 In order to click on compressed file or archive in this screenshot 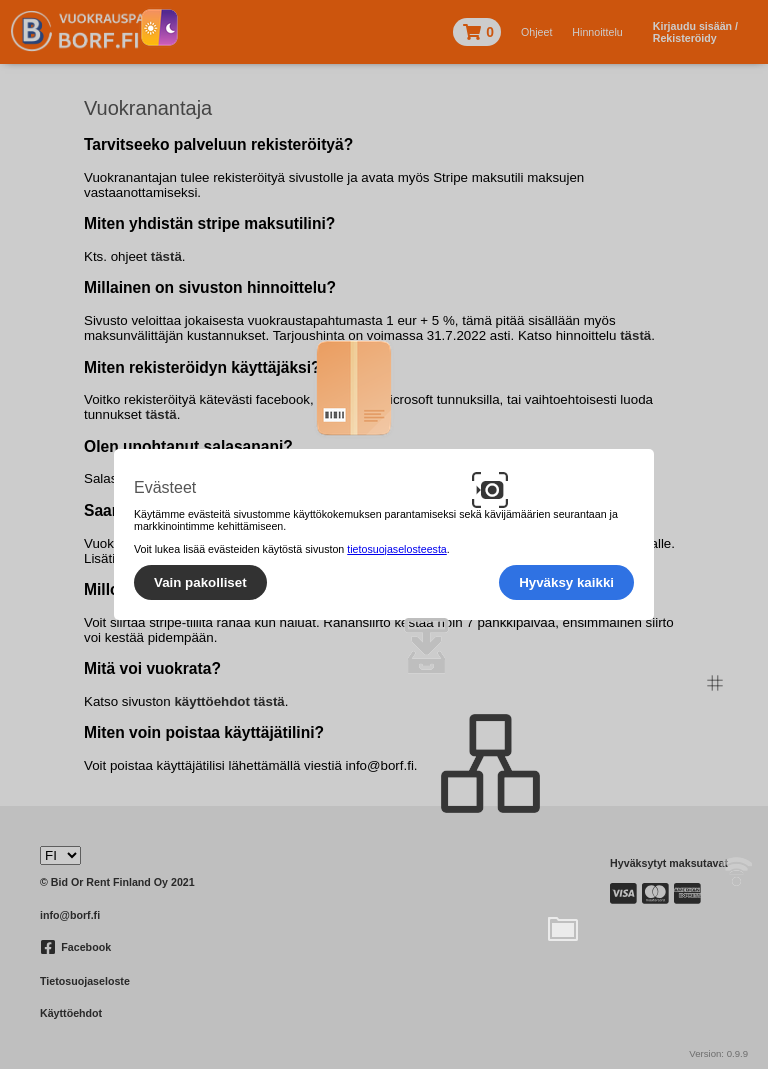, I will do `click(354, 388)`.